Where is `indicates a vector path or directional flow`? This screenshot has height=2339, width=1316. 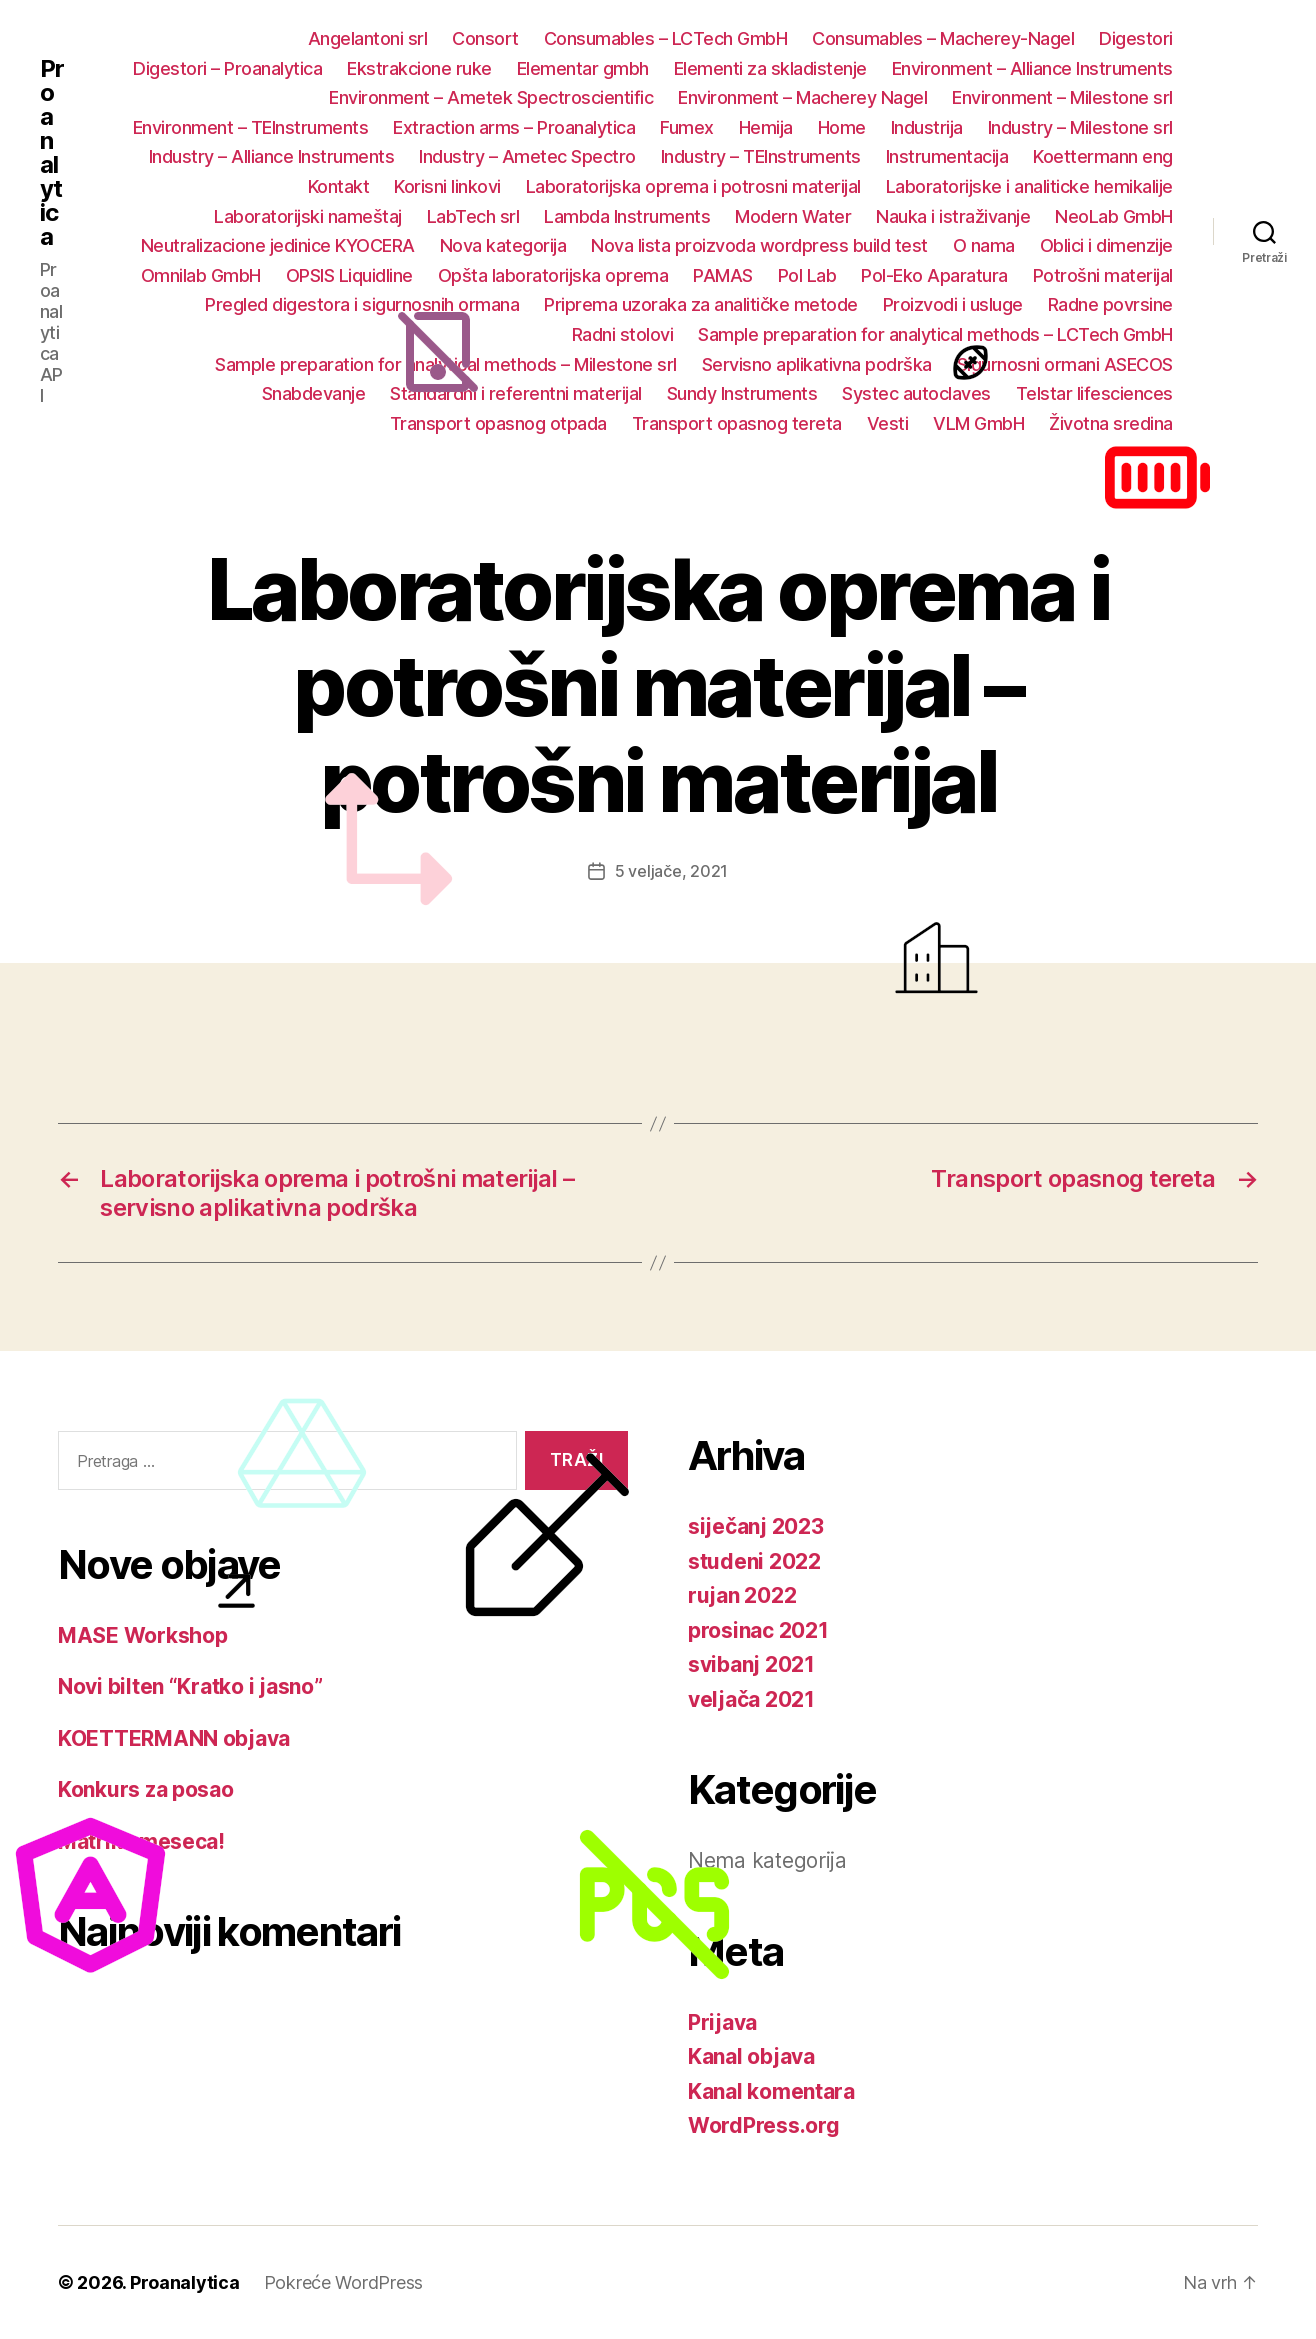
indicates a vector path or directional flow is located at coordinates (383, 836).